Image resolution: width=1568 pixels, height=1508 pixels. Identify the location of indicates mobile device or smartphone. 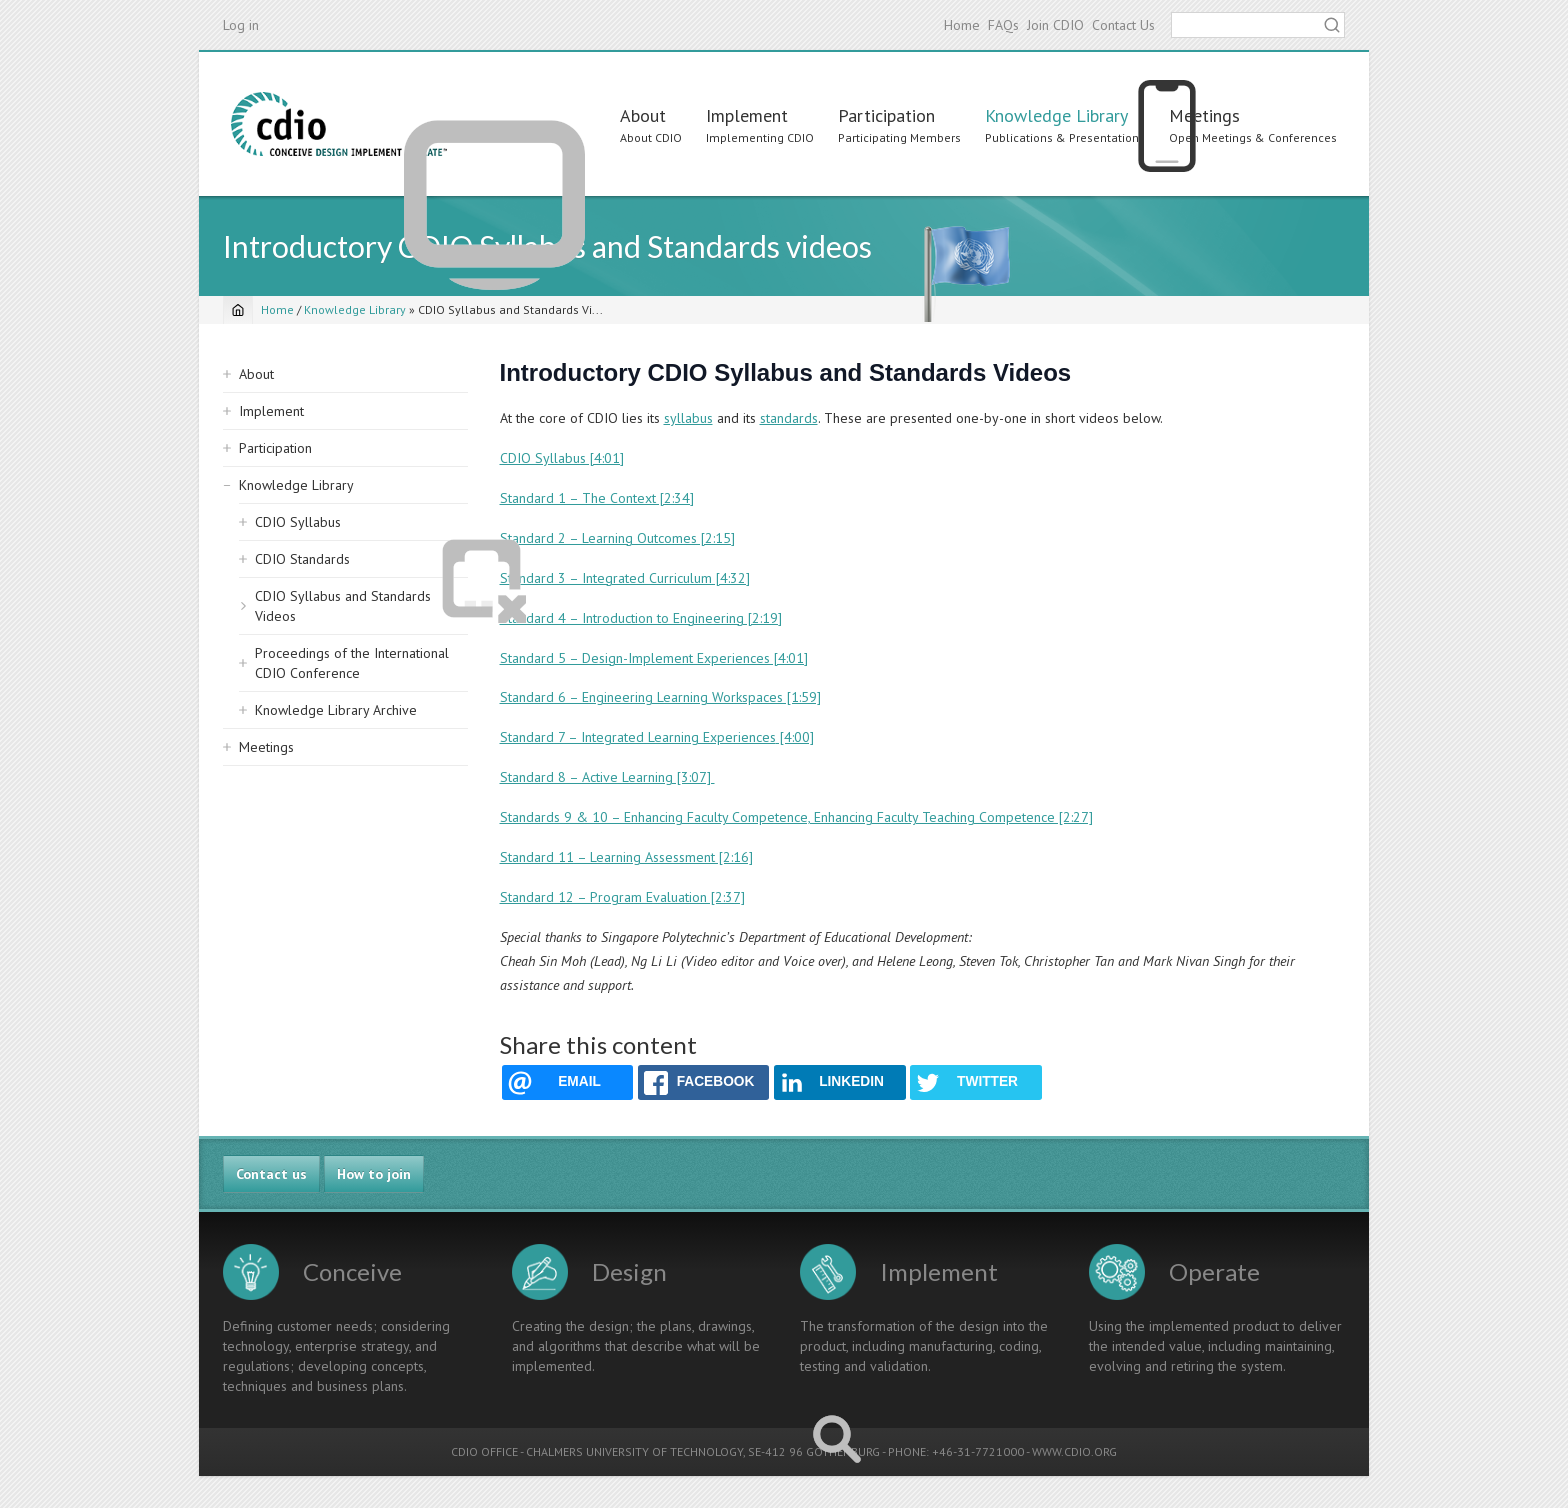
(1167, 126).